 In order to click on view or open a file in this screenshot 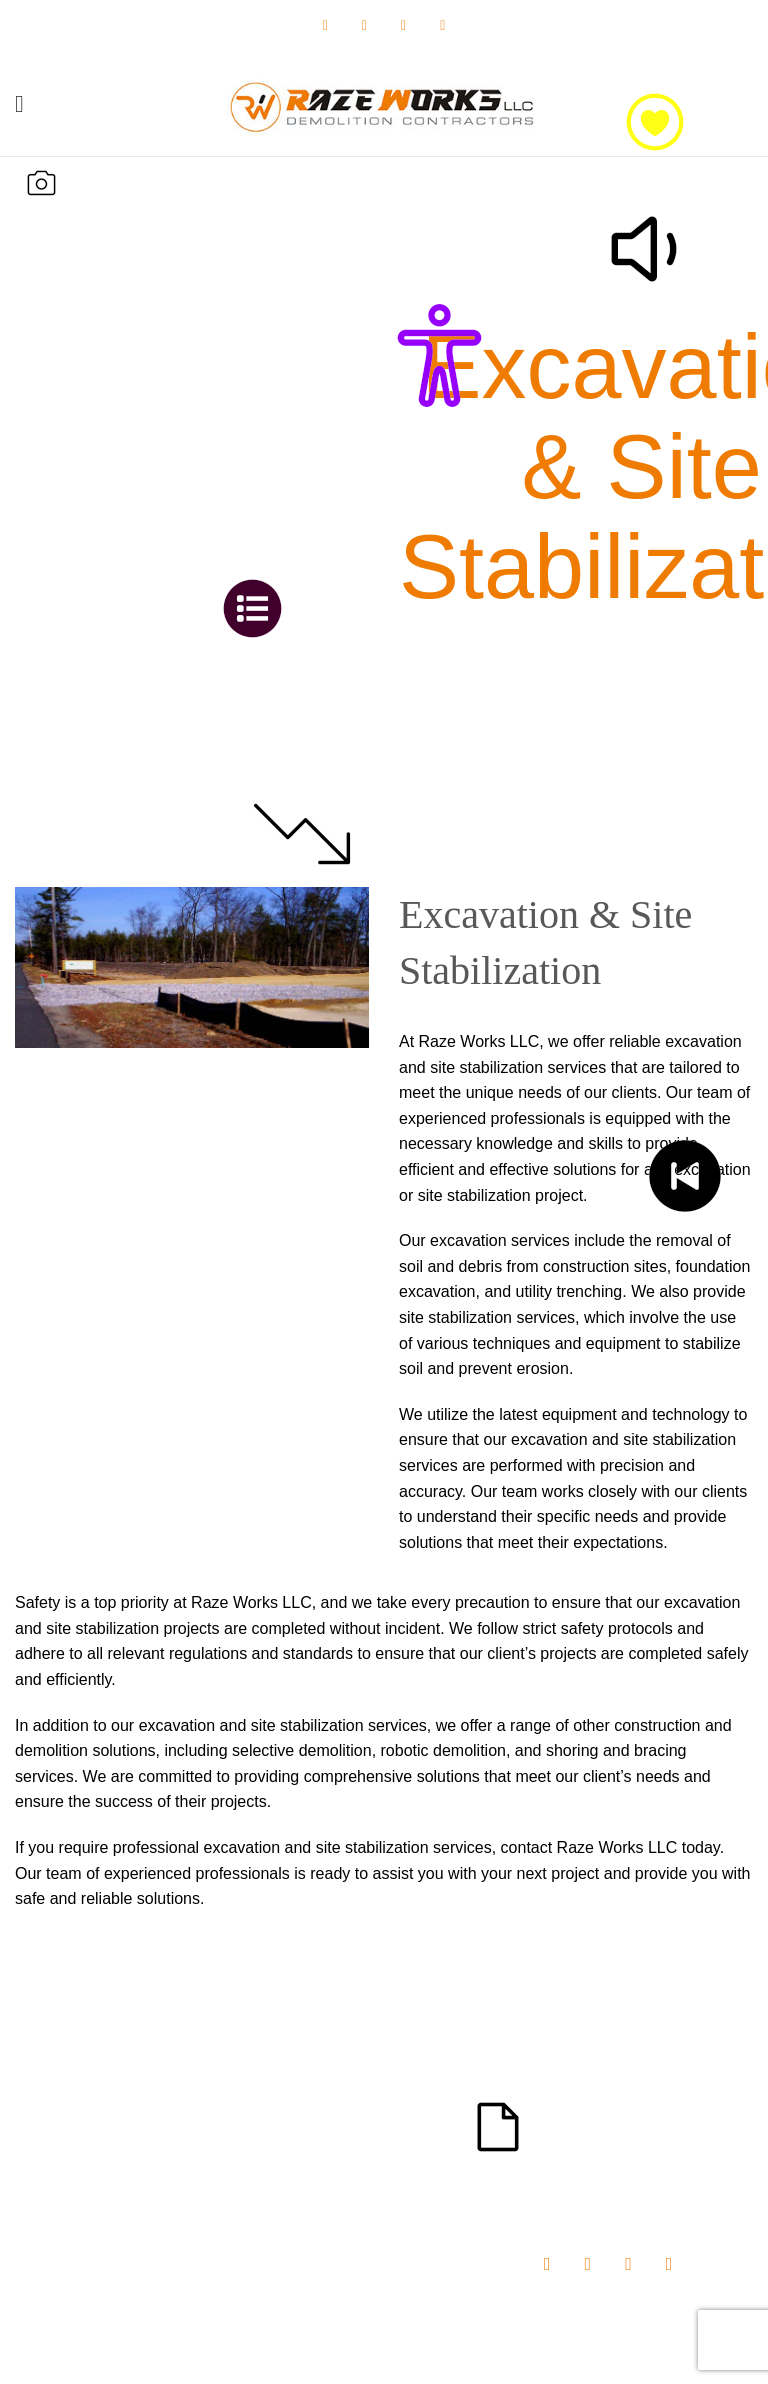, I will do `click(498, 2127)`.